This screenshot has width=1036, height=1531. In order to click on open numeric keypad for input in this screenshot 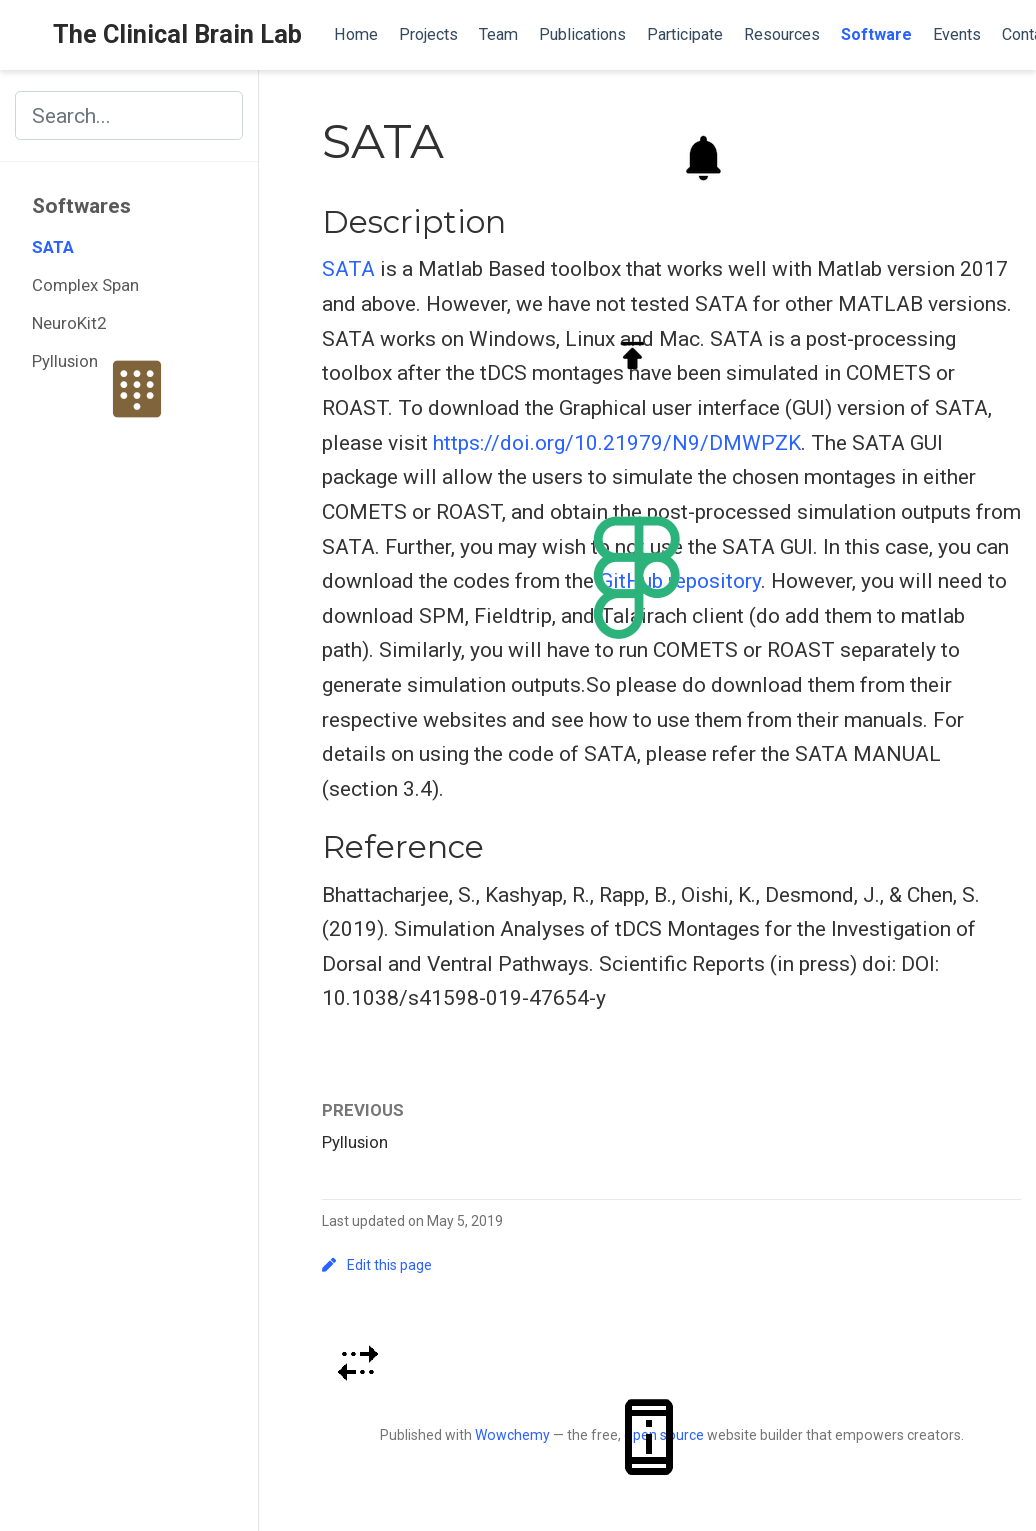, I will do `click(137, 389)`.